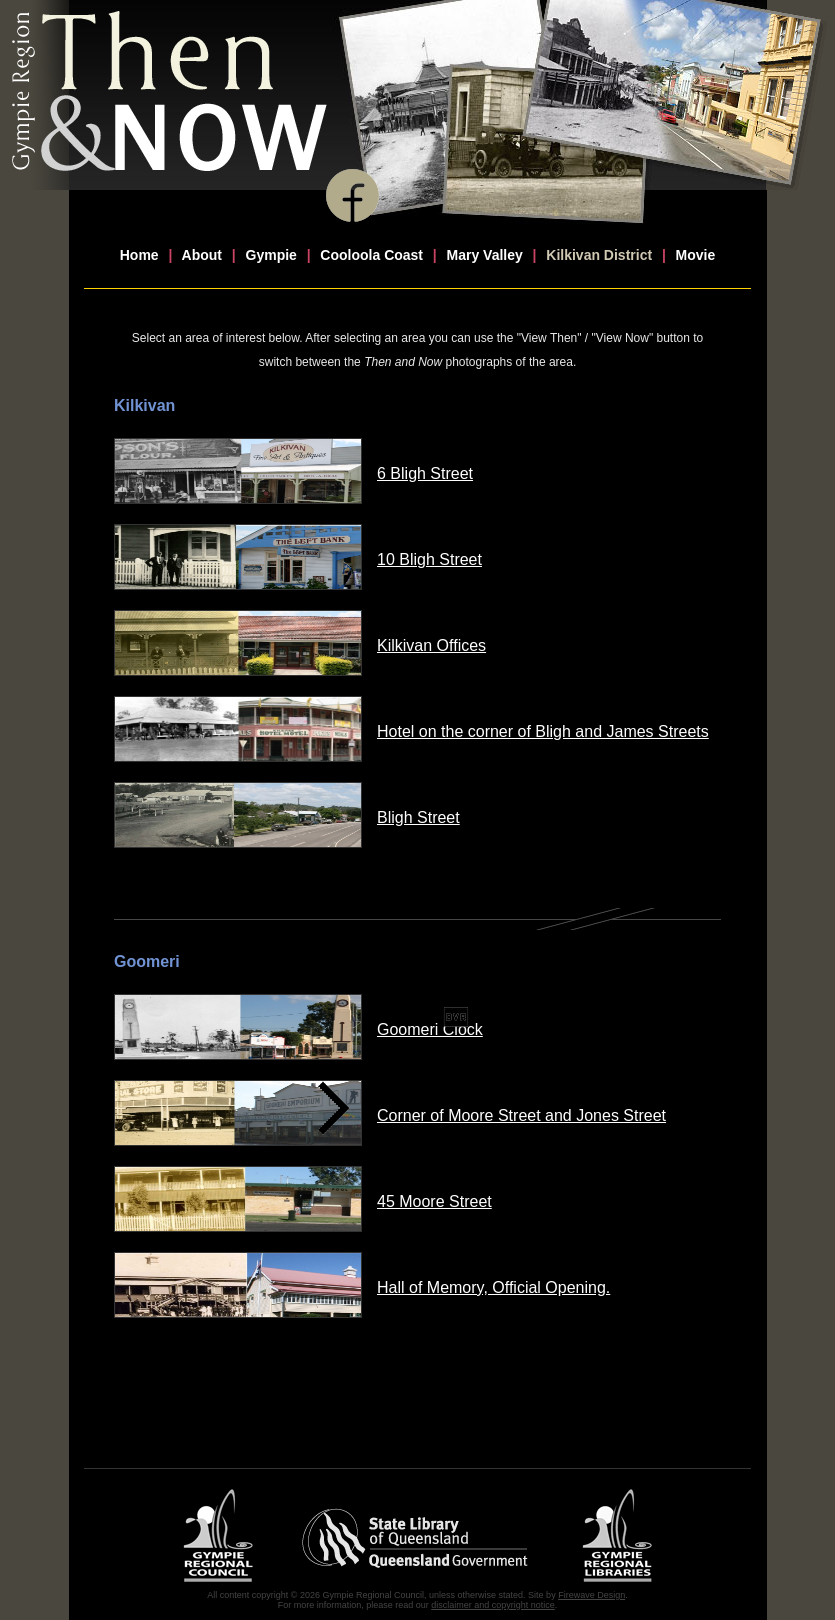 The image size is (835, 1620). What do you see at coordinates (333, 1108) in the screenshot?
I see `navigate to the next item or screen` at bounding box center [333, 1108].